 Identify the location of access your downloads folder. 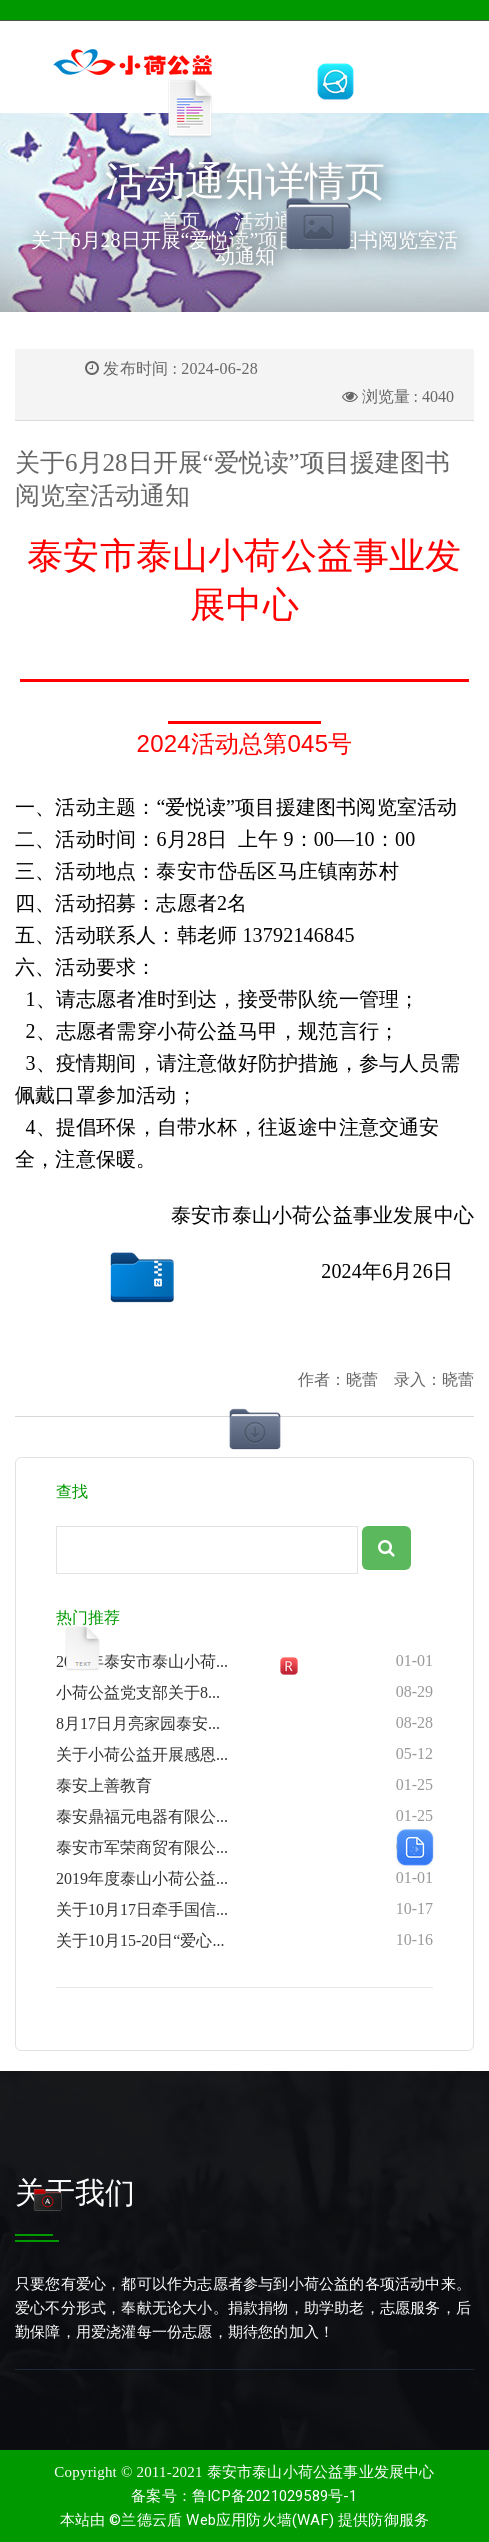
(255, 1429).